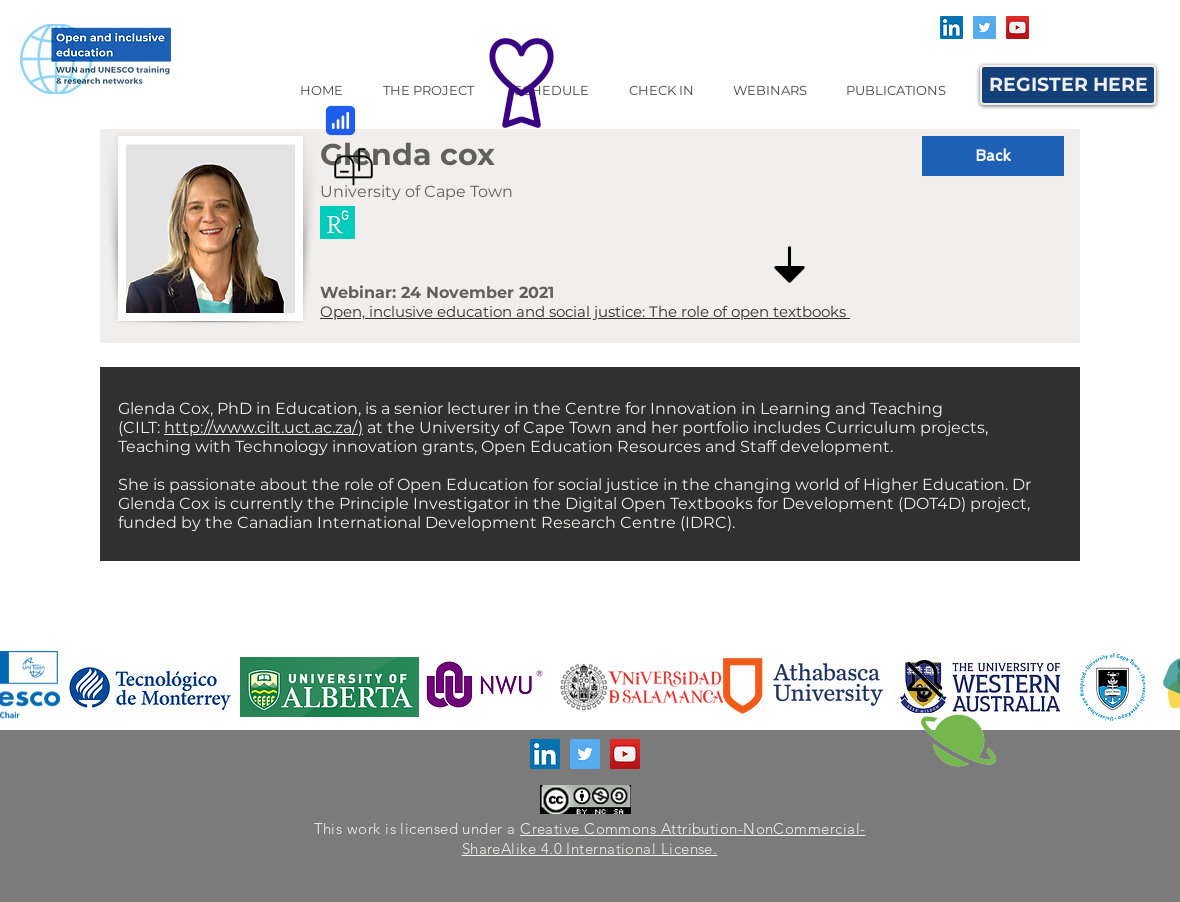 Image resolution: width=1180 pixels, height=902 pixels. What do you see at coordinates (789, 264) in the screenshot?
I see `download a file or content` at bounding box center [789, 264].